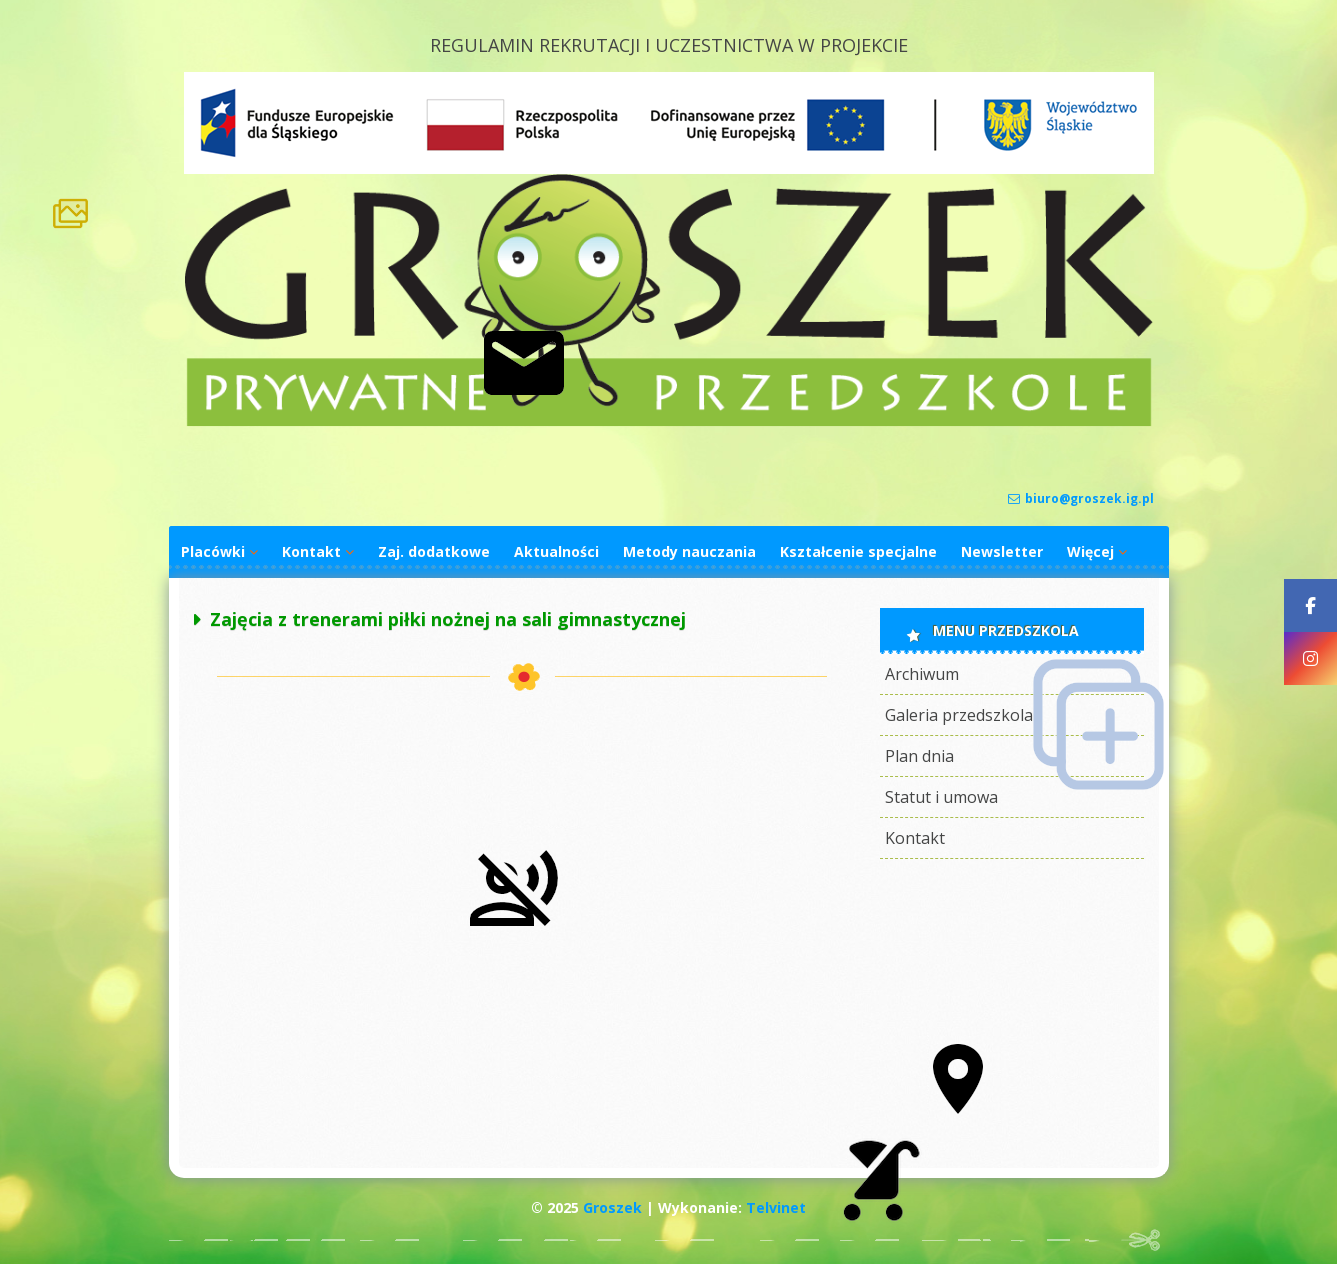  What do you see at coordinates (524, 363) in the screenshot?
I see `open your email inbox` at bounding box center [524, 363].